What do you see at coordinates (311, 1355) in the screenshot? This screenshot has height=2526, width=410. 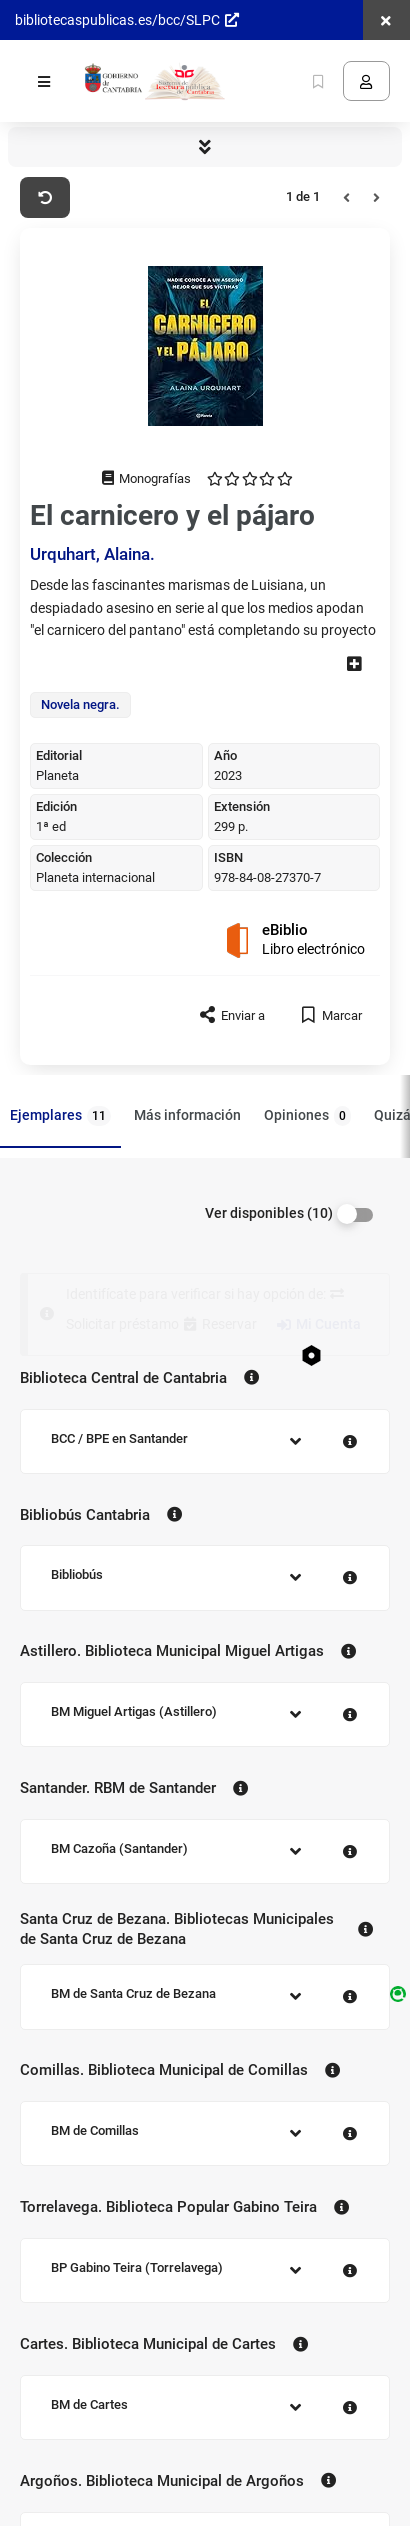 I see `access app or system settings` at bounding box center [311, 1355].